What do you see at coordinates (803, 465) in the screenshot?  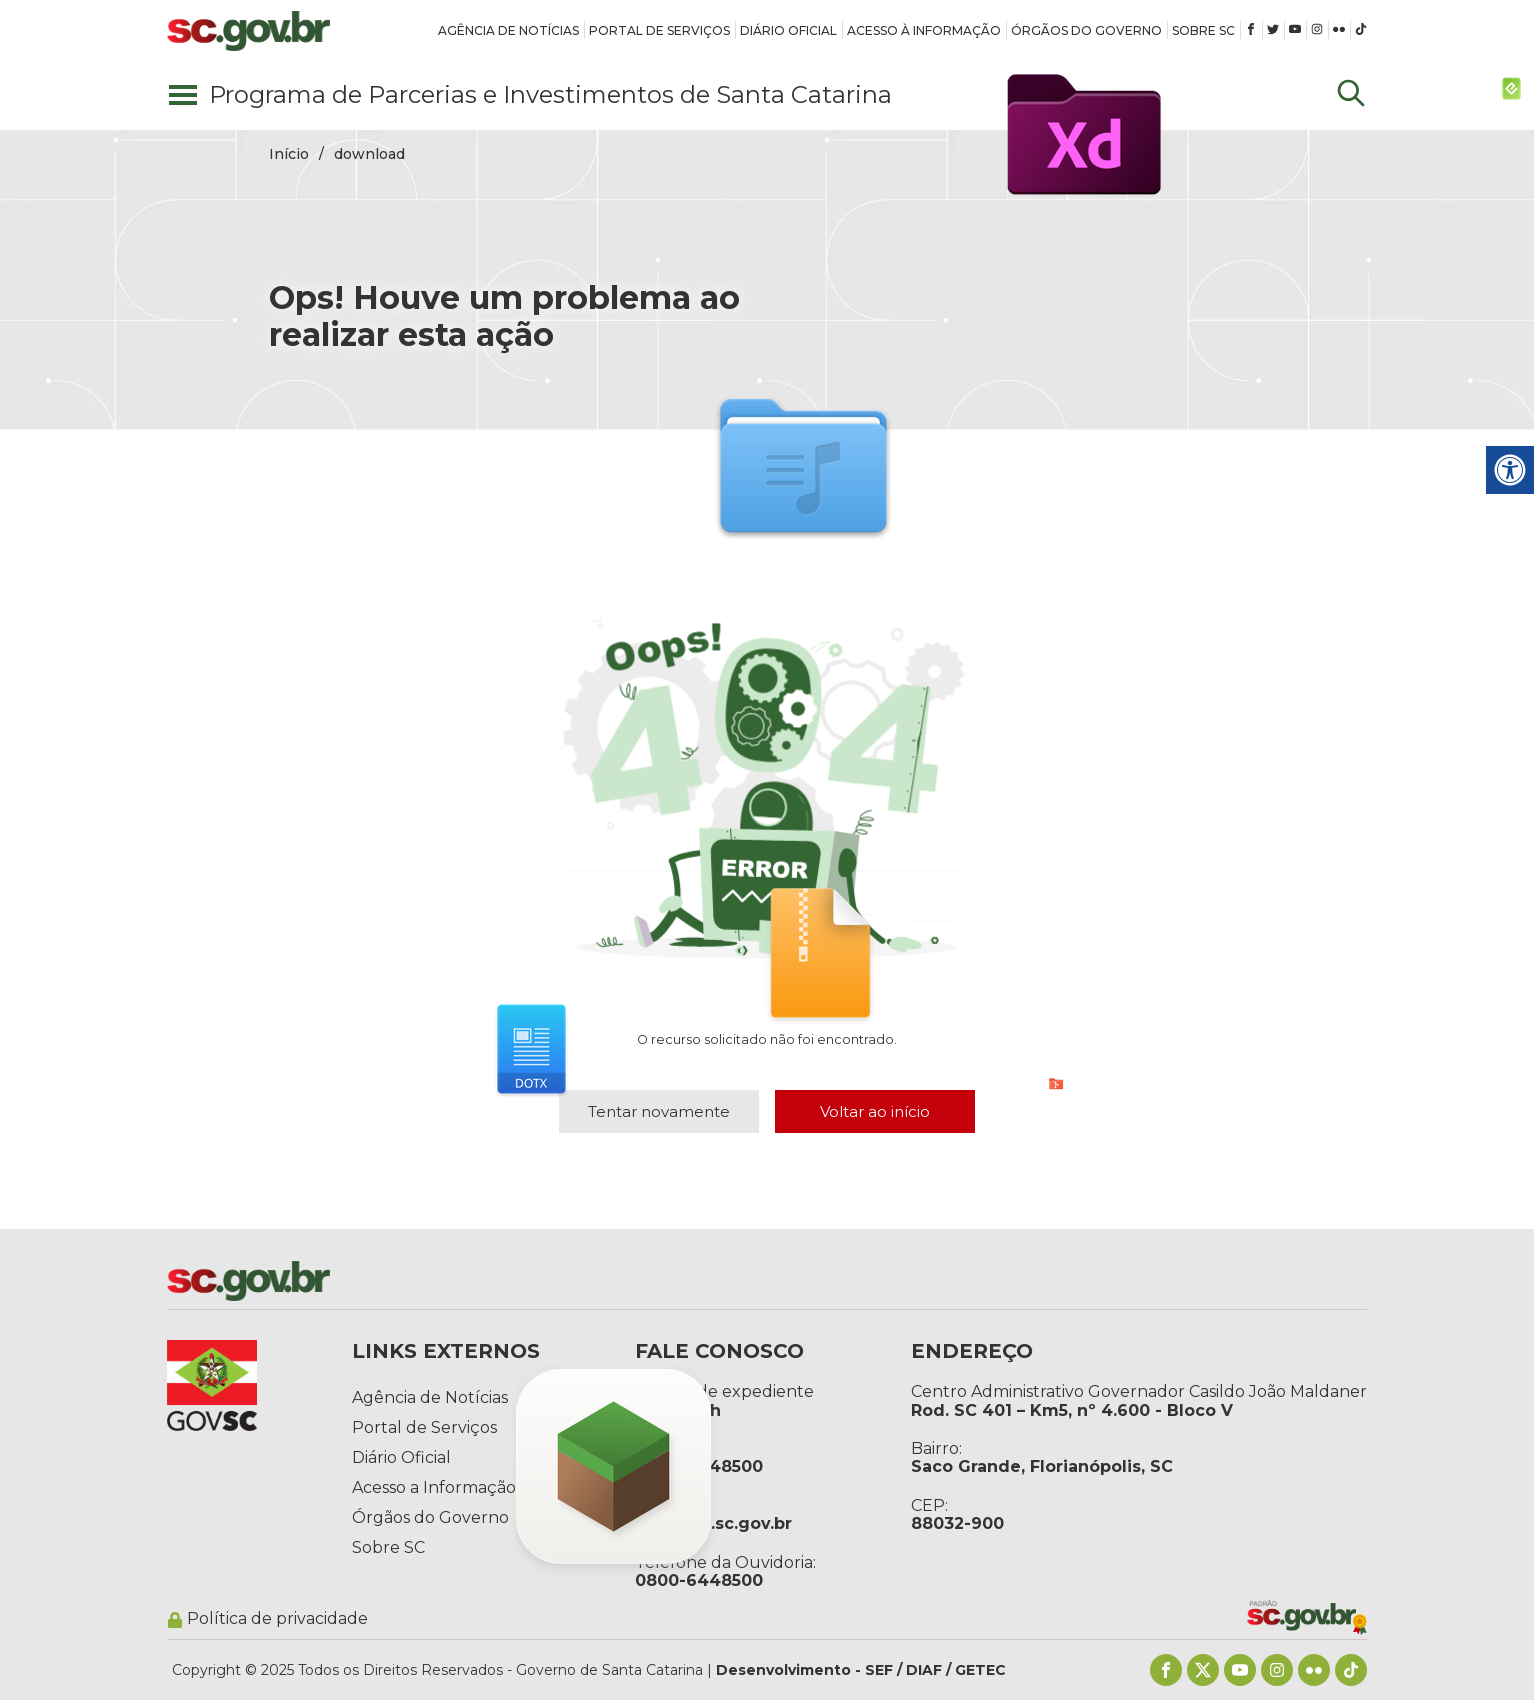 I see `open your audio files folder` at bounding box center [803, 465].